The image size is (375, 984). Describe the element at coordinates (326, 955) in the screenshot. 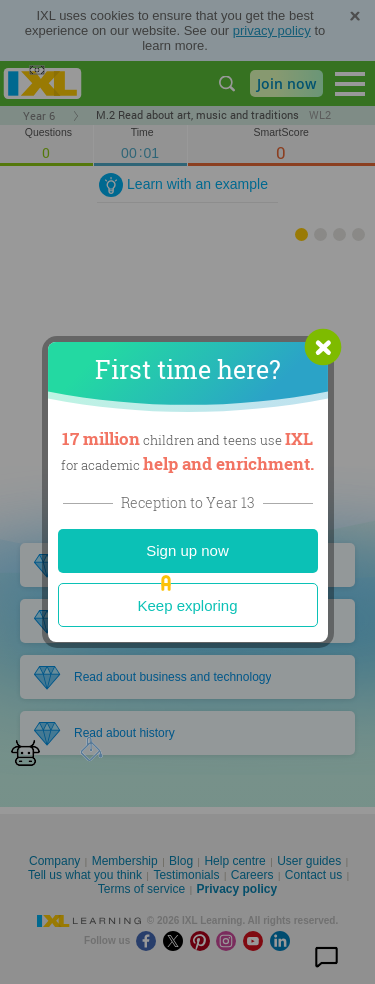

I see `open chat or messaging` at that location.